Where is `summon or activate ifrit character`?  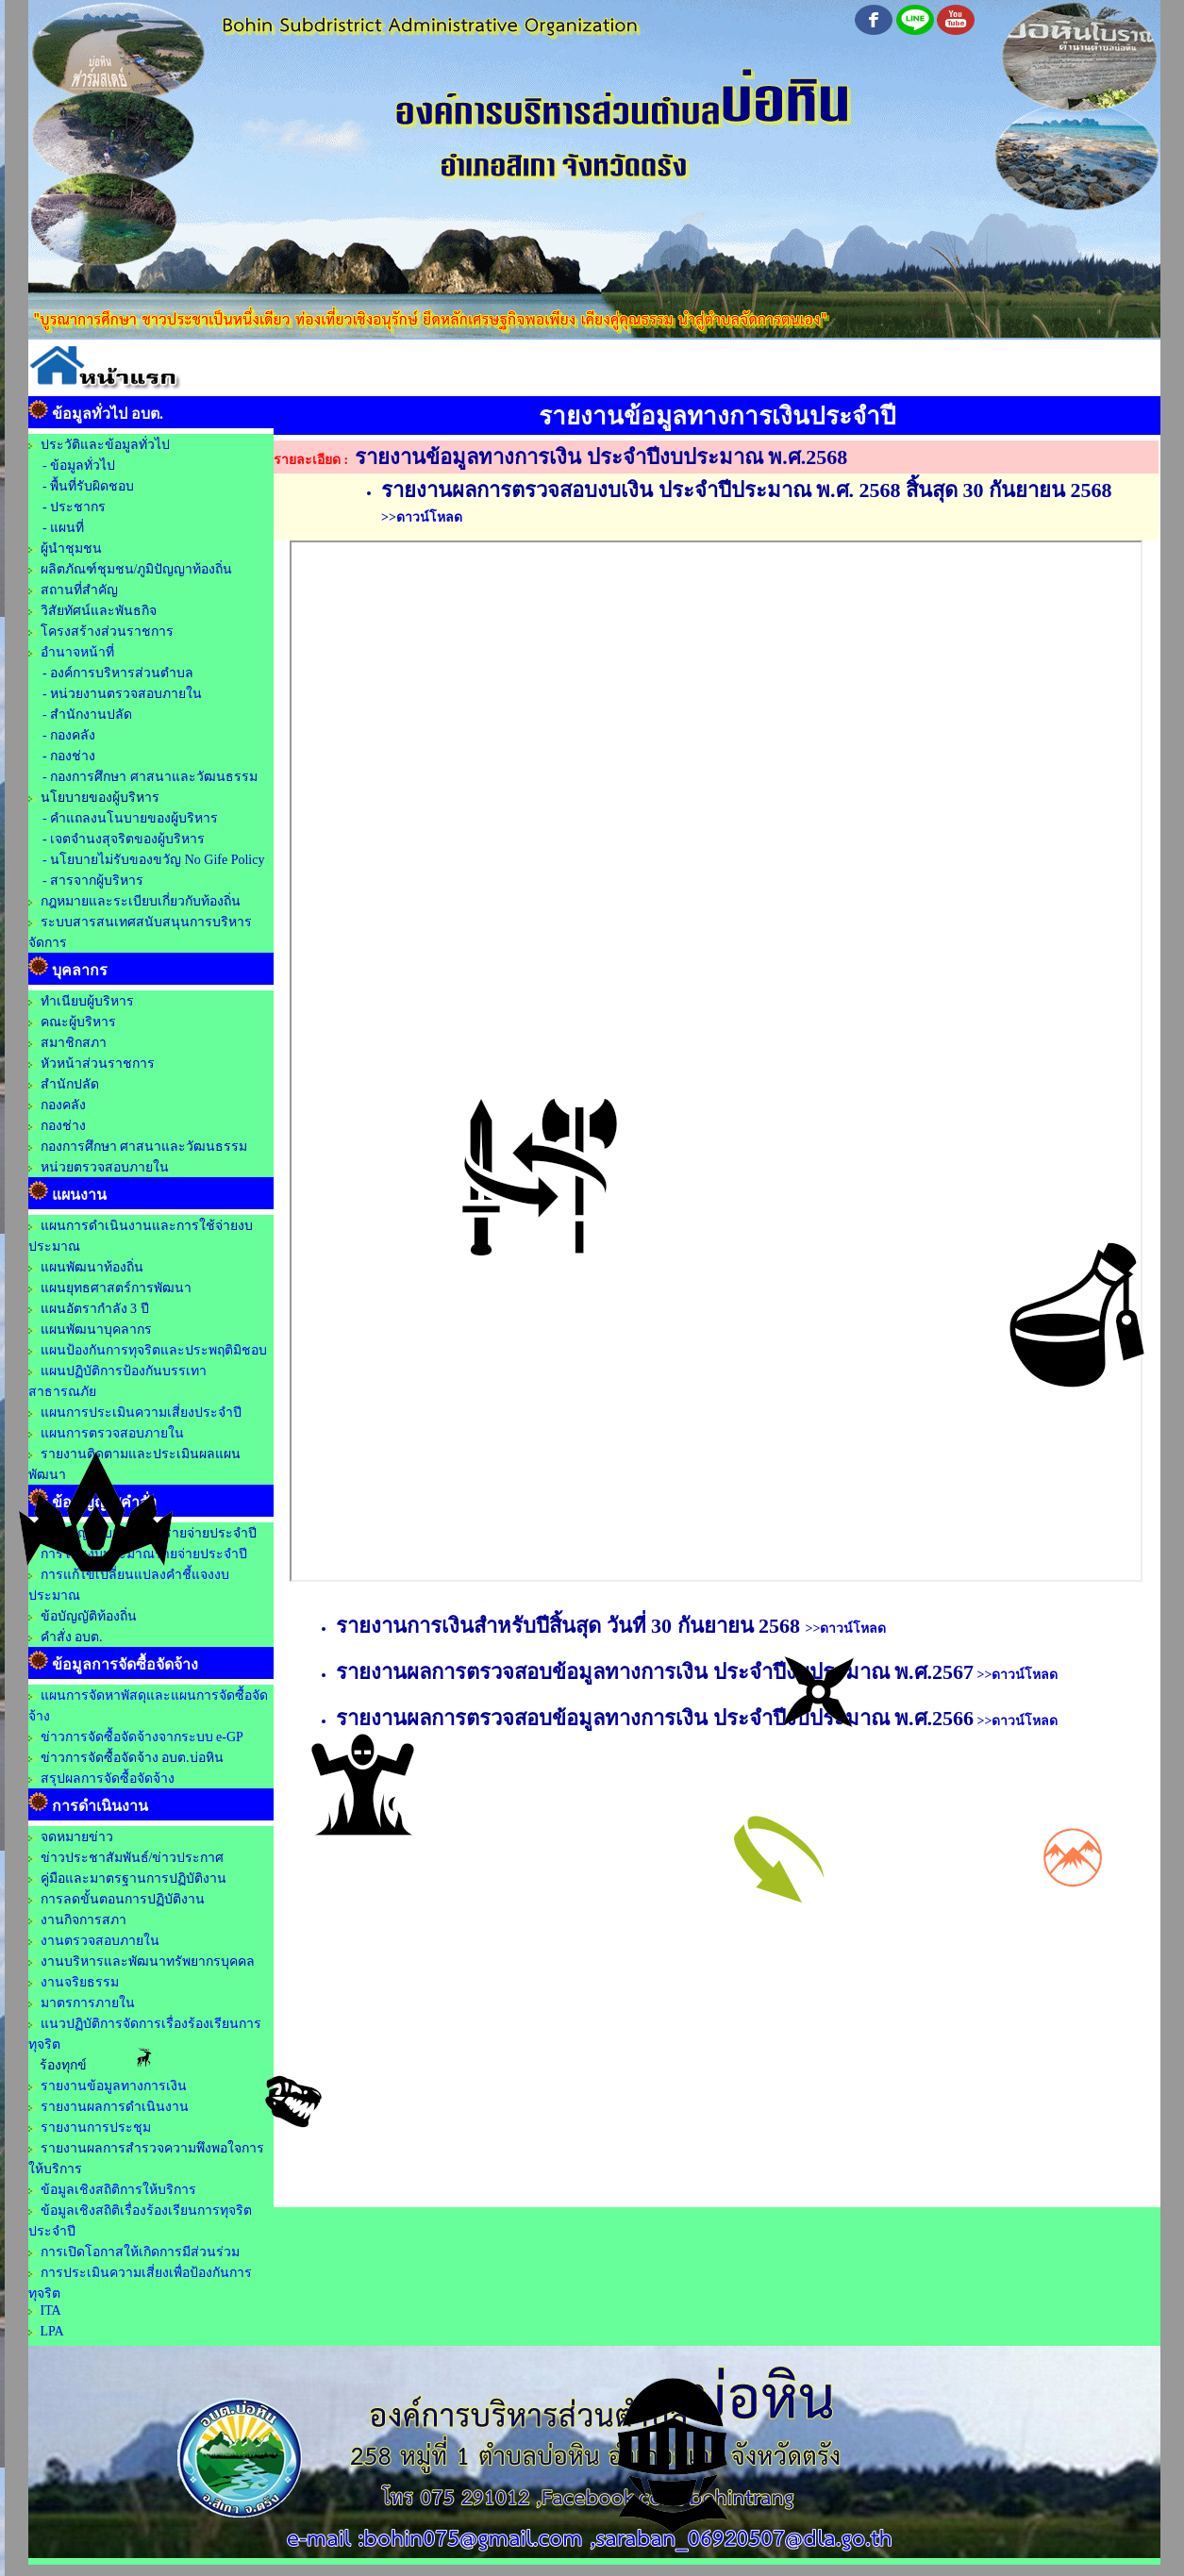
summon or activate ifrit character is located at coordinates (363, 1785).